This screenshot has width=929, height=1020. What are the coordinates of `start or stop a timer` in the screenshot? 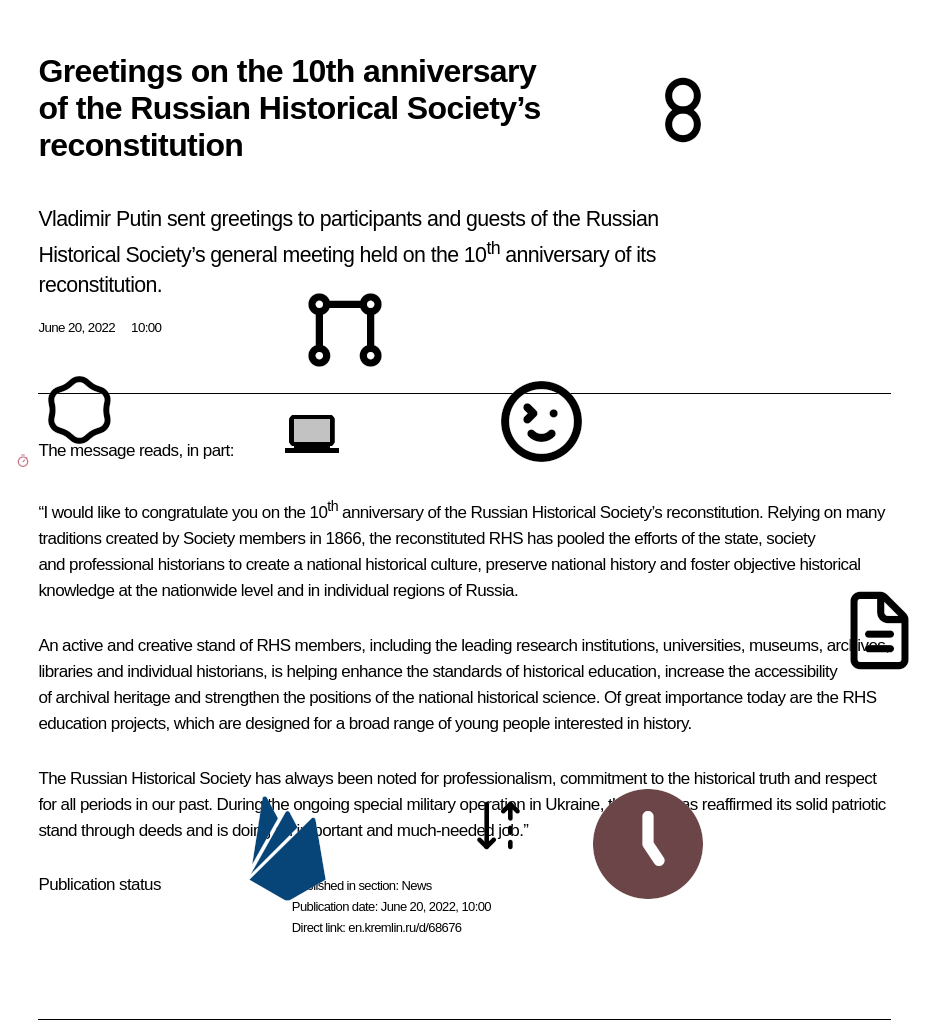 It's located at (23, 461).